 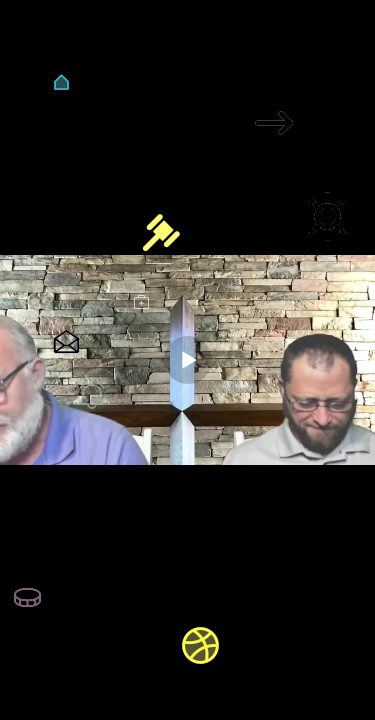 What do you see at coordinates (66, 342) in the screenshot?
I see `view an opened email or message` at bounding box center [66, 342].